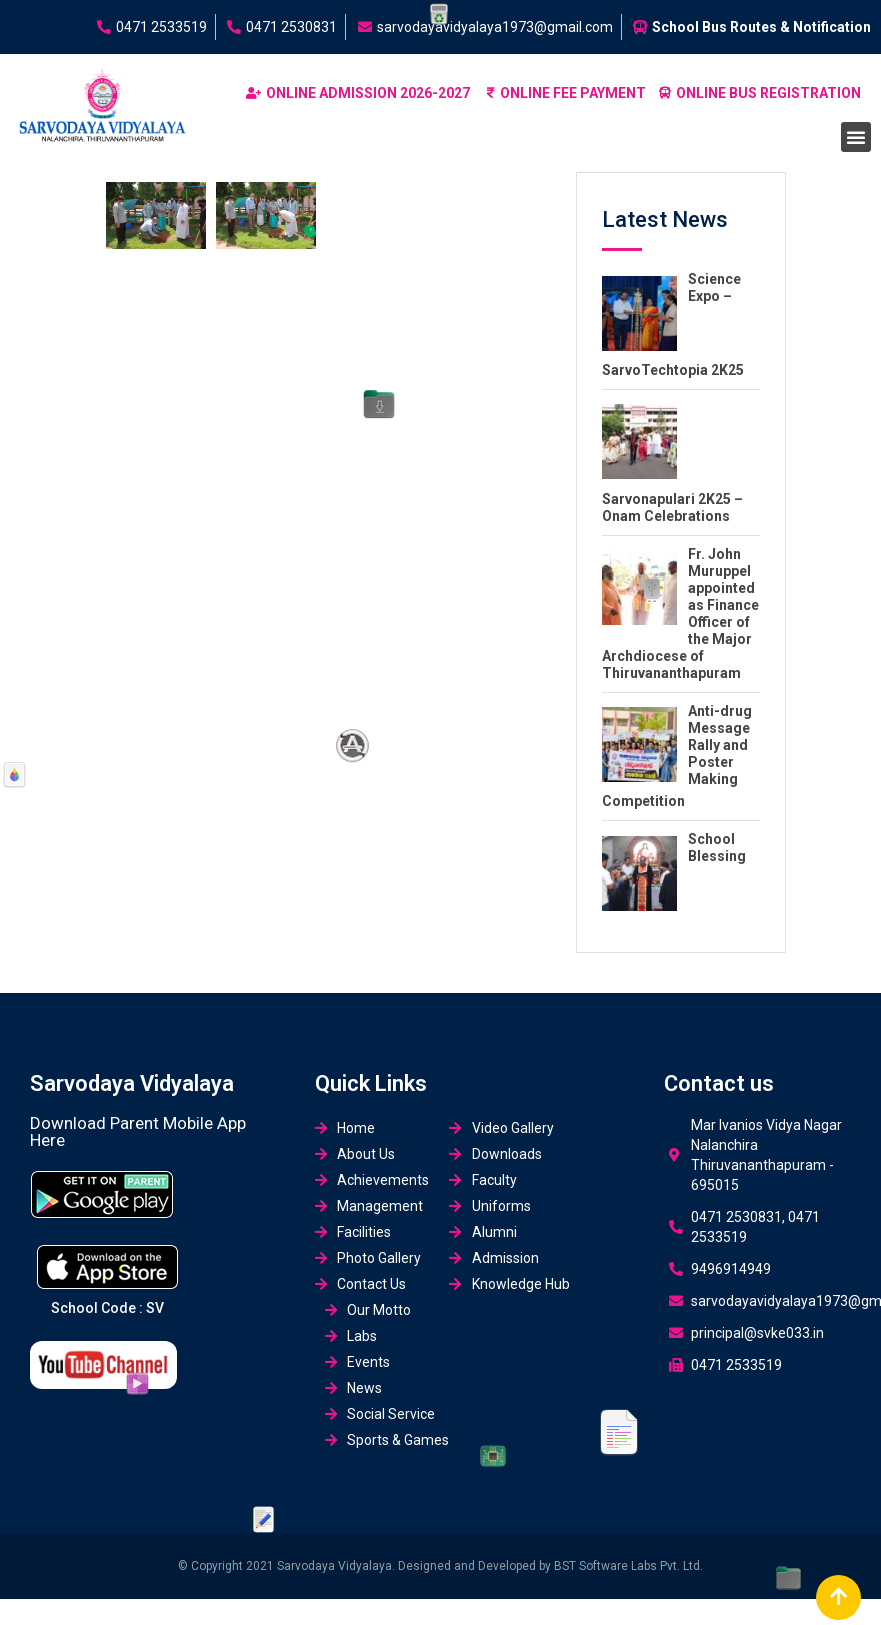 Image resolution: width=881 pixels, height=1625 pixels. Describe the element at coordinates (263, 1519) in the screenshot. I see `open the text editor application` at that location.